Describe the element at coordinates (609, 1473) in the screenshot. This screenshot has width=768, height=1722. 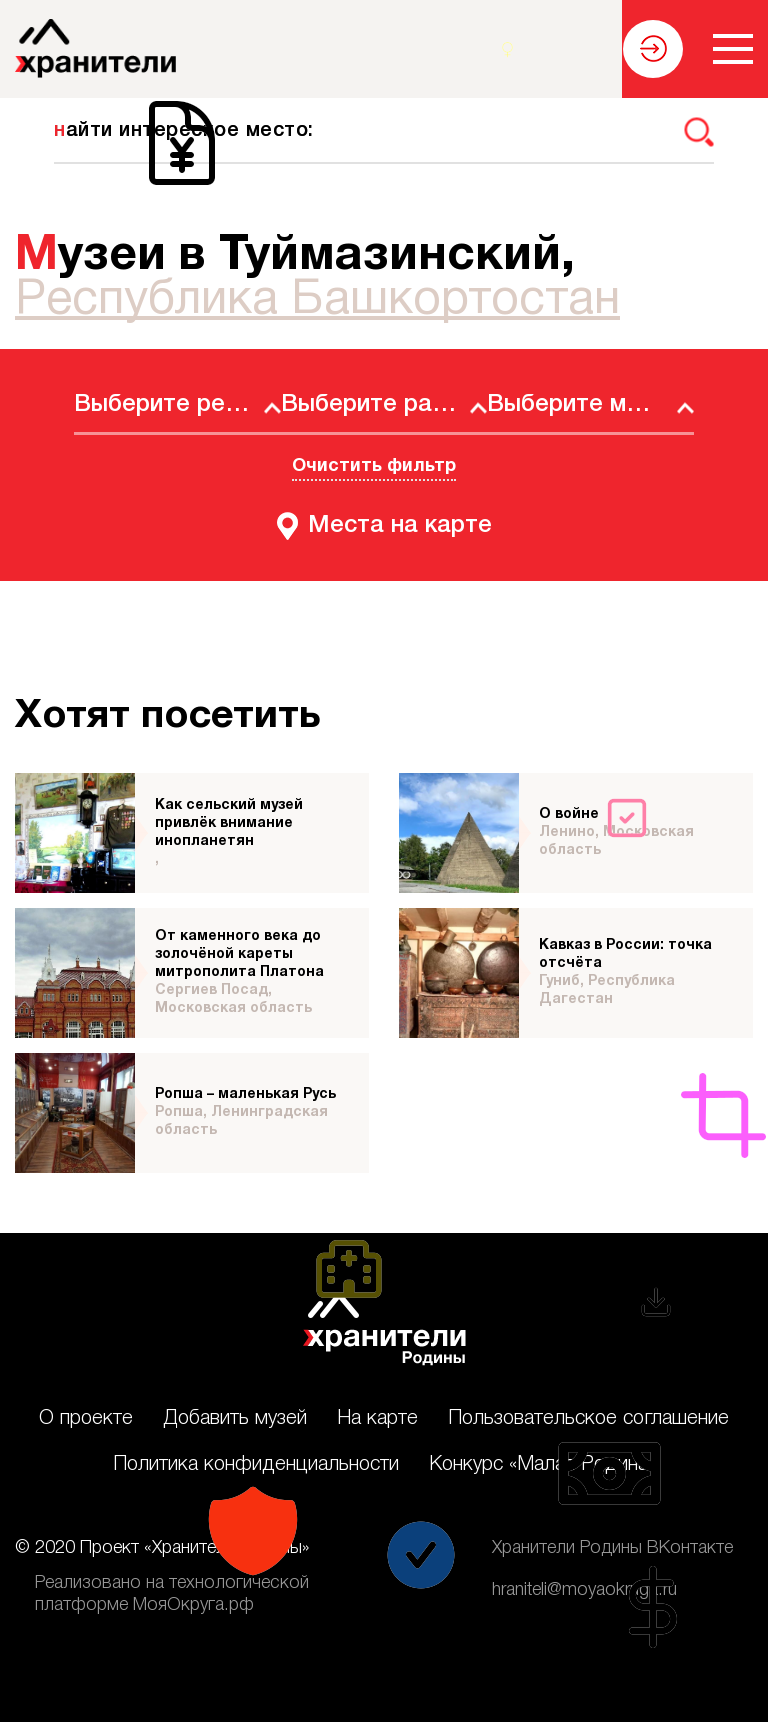
I see `view account balance or funds` at that location.